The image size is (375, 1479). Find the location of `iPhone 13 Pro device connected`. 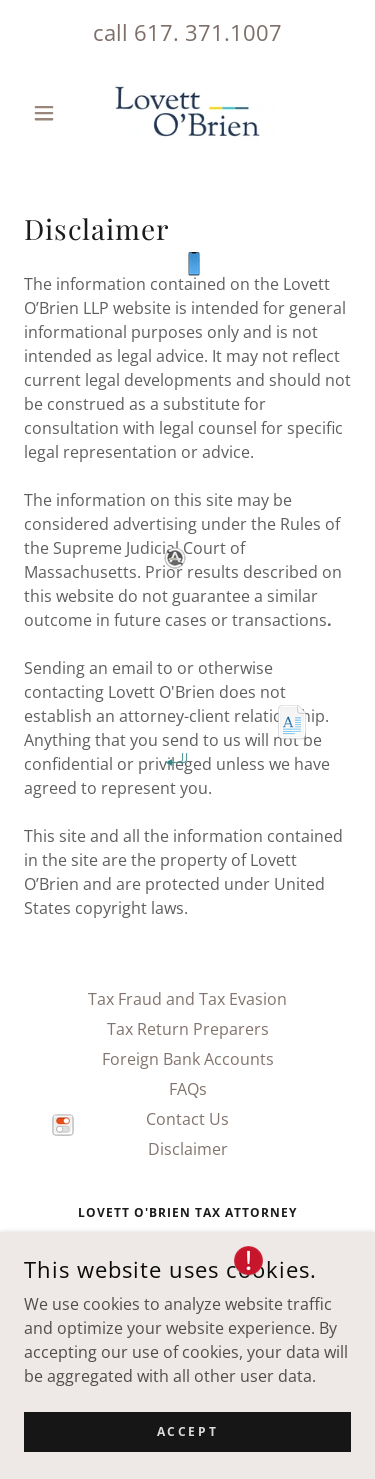

iPhone 13 Pro device connected is located at coordinates (194, 264).